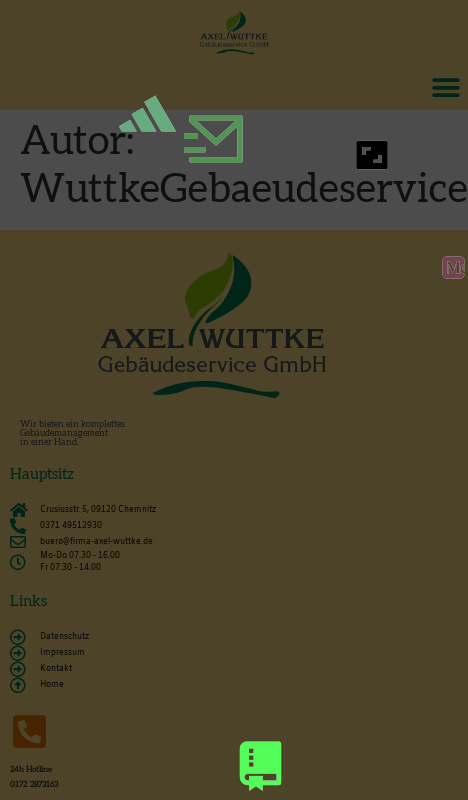  I want to click on send an email or message, so click(216, 139).